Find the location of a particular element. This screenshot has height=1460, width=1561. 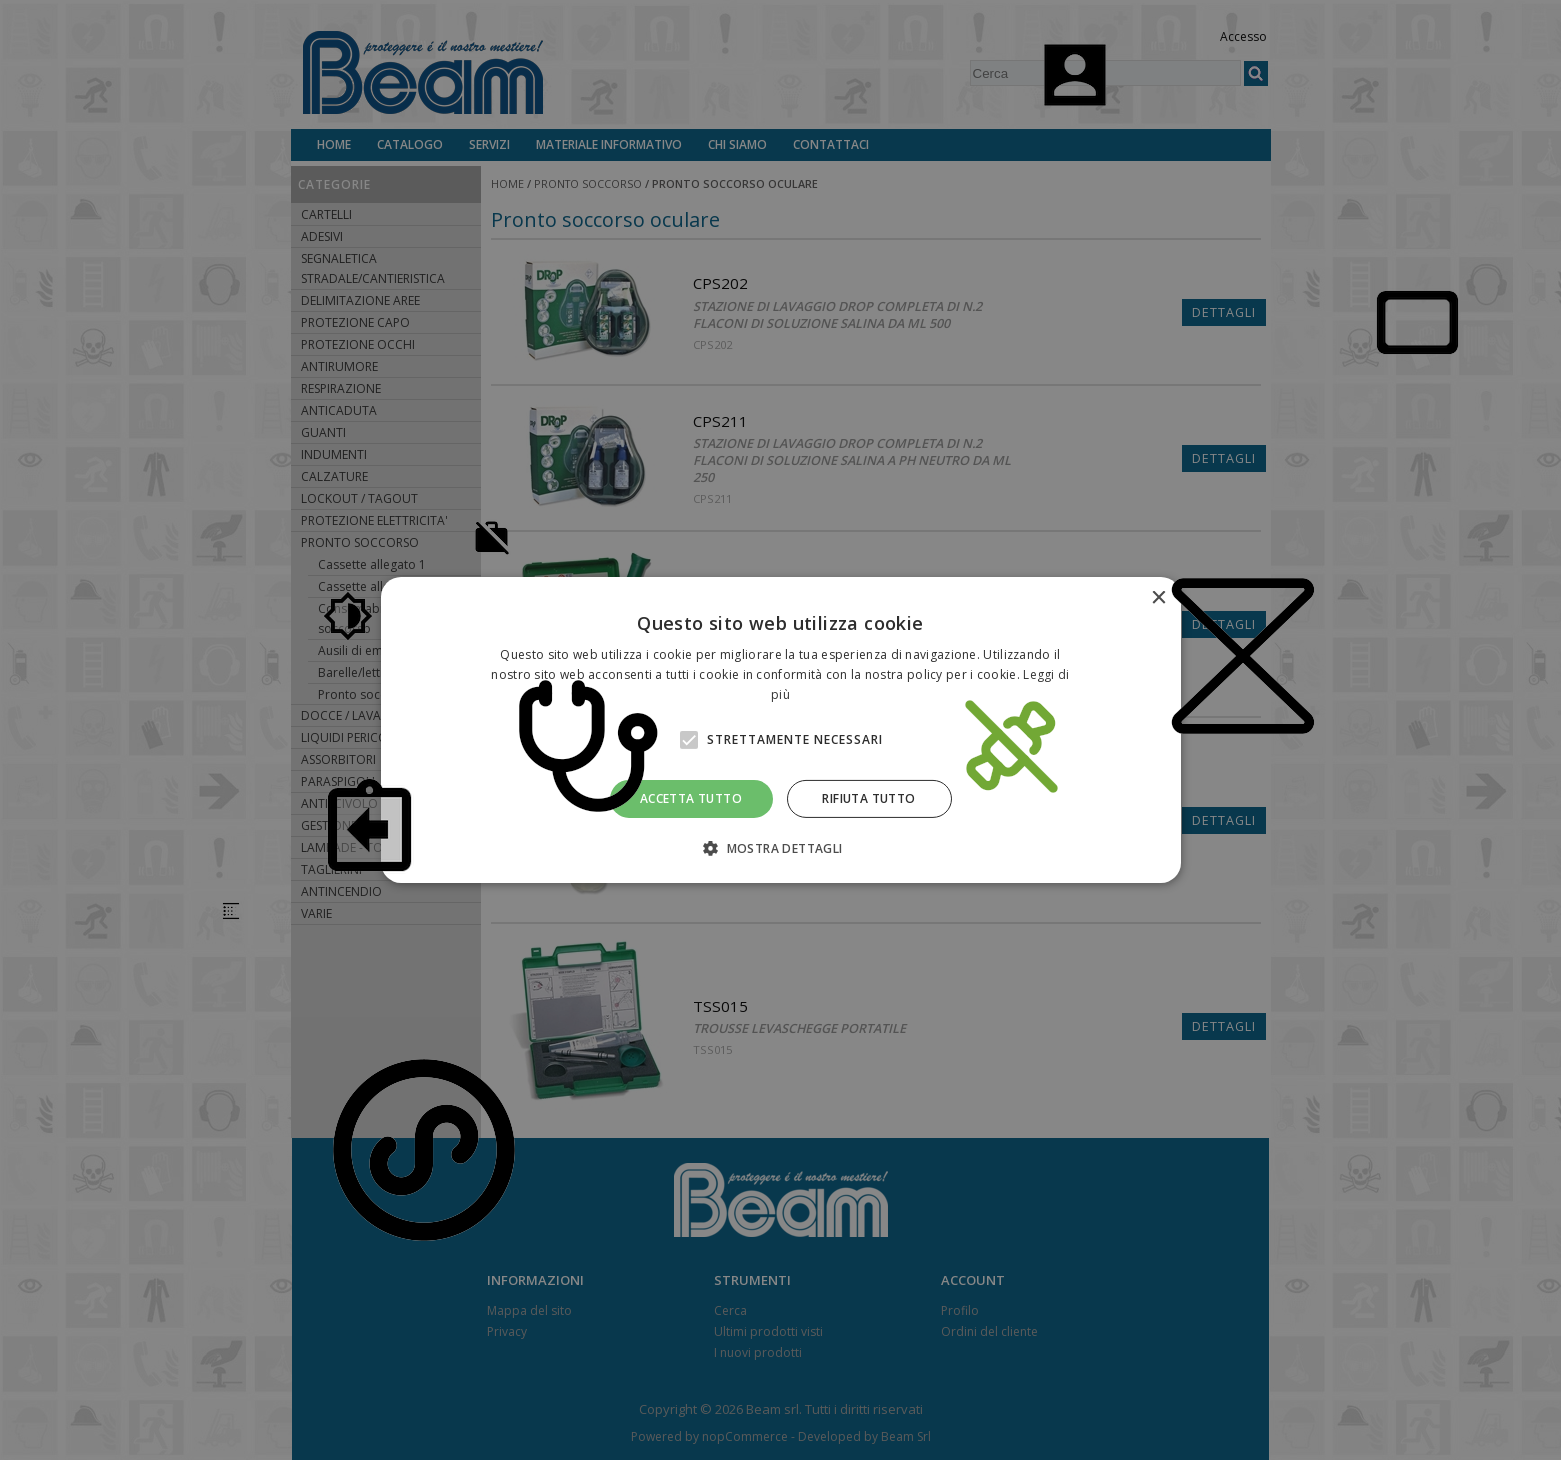

disable candy or sweets mode is located at coordinates (1011, 746).